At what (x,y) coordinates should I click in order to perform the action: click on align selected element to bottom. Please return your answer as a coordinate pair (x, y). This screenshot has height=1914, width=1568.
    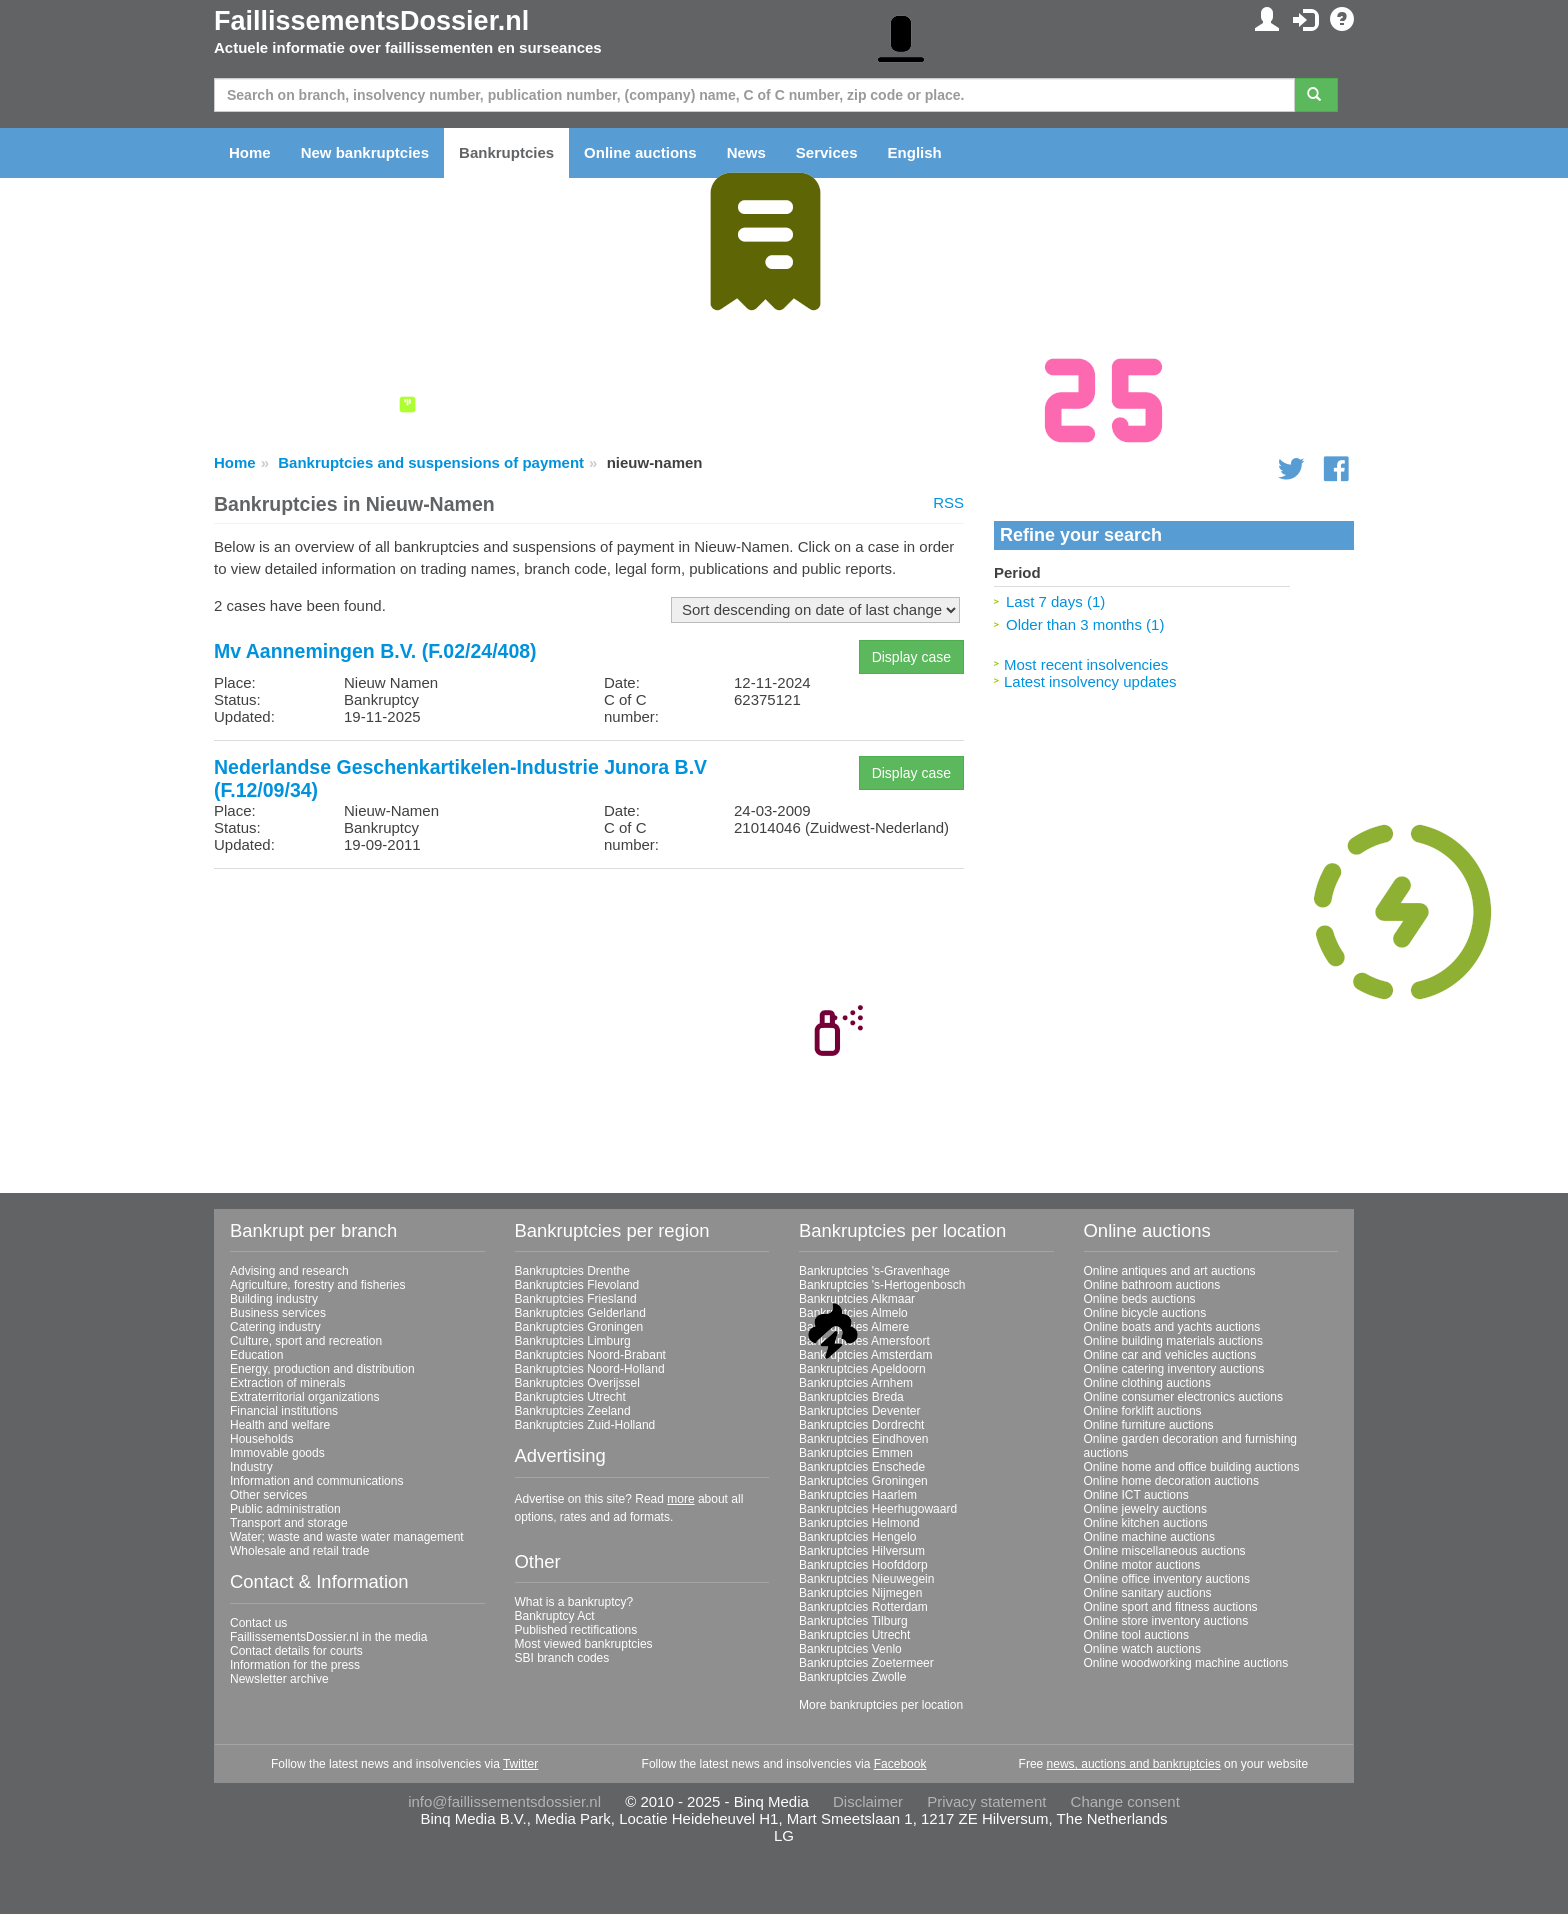
    Looking at the image, I should click on (901, 39).